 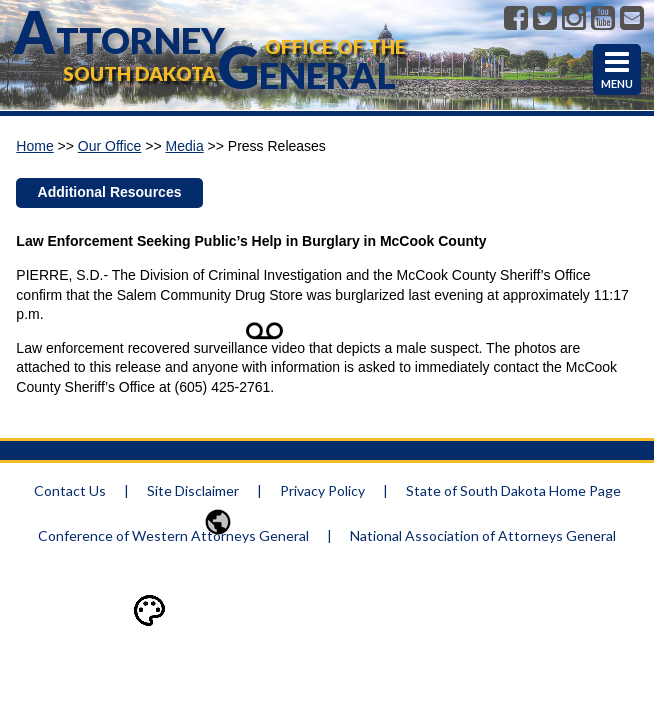 What do you see at coordinates (149, 610) in the screenshot?
I see `access color or theme customization options` at bounding box center [149, 610].